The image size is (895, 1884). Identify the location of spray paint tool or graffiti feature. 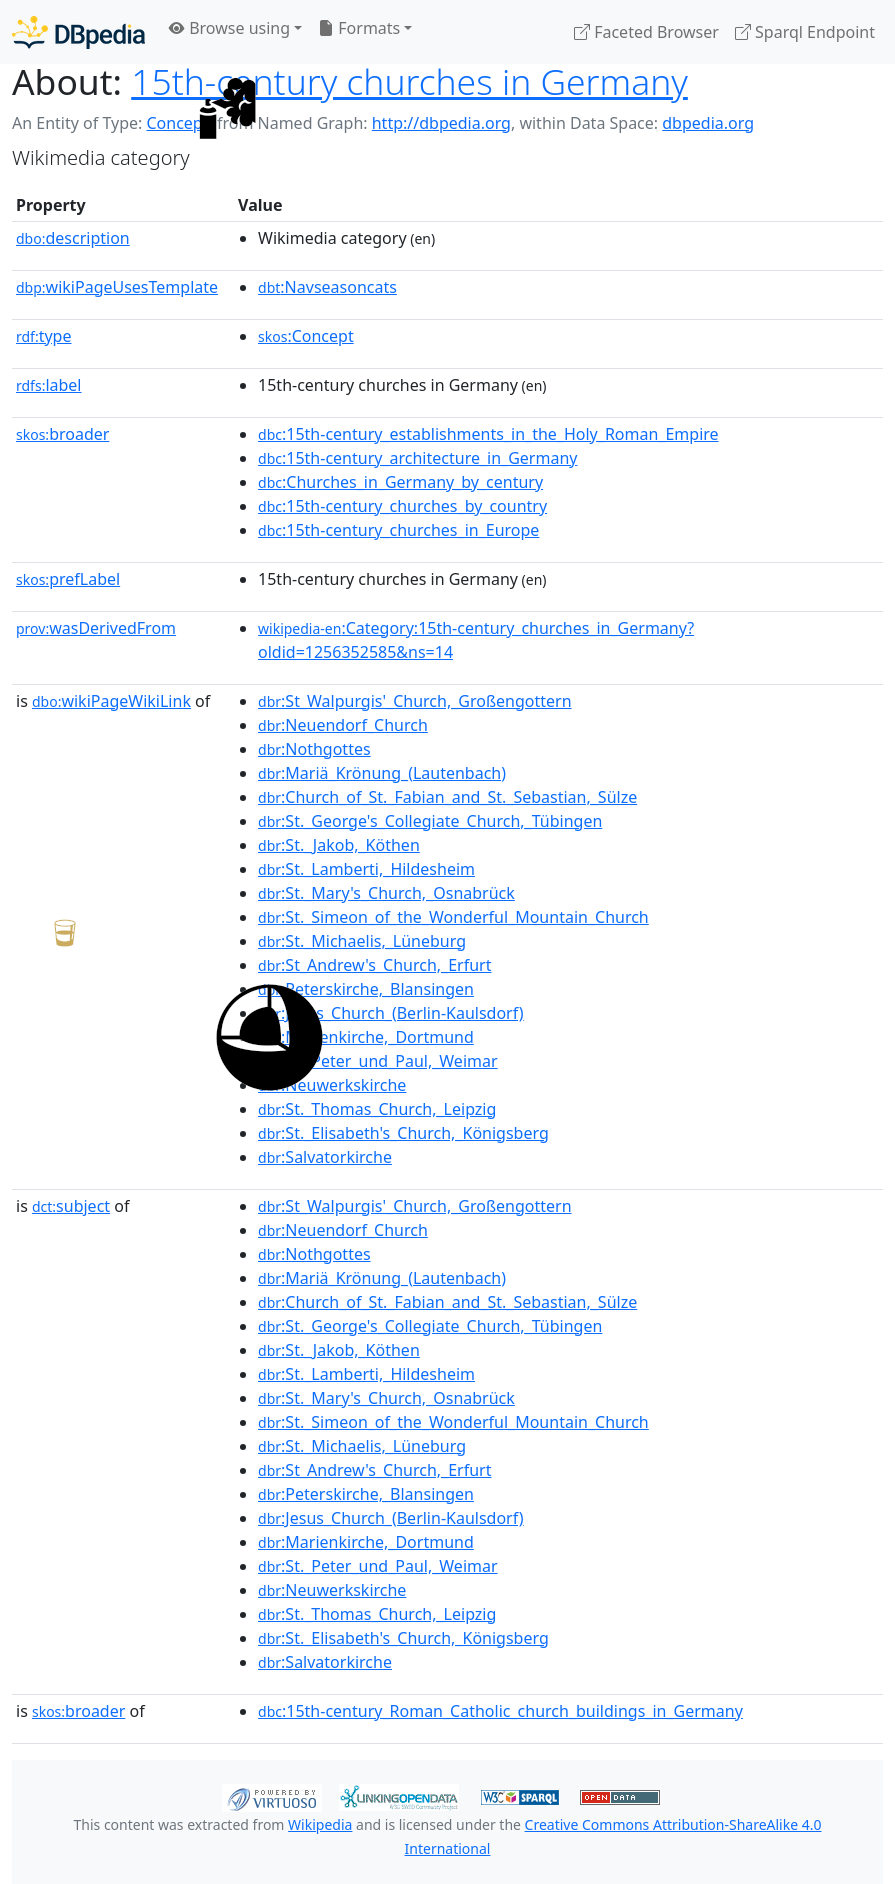
(225, 108).